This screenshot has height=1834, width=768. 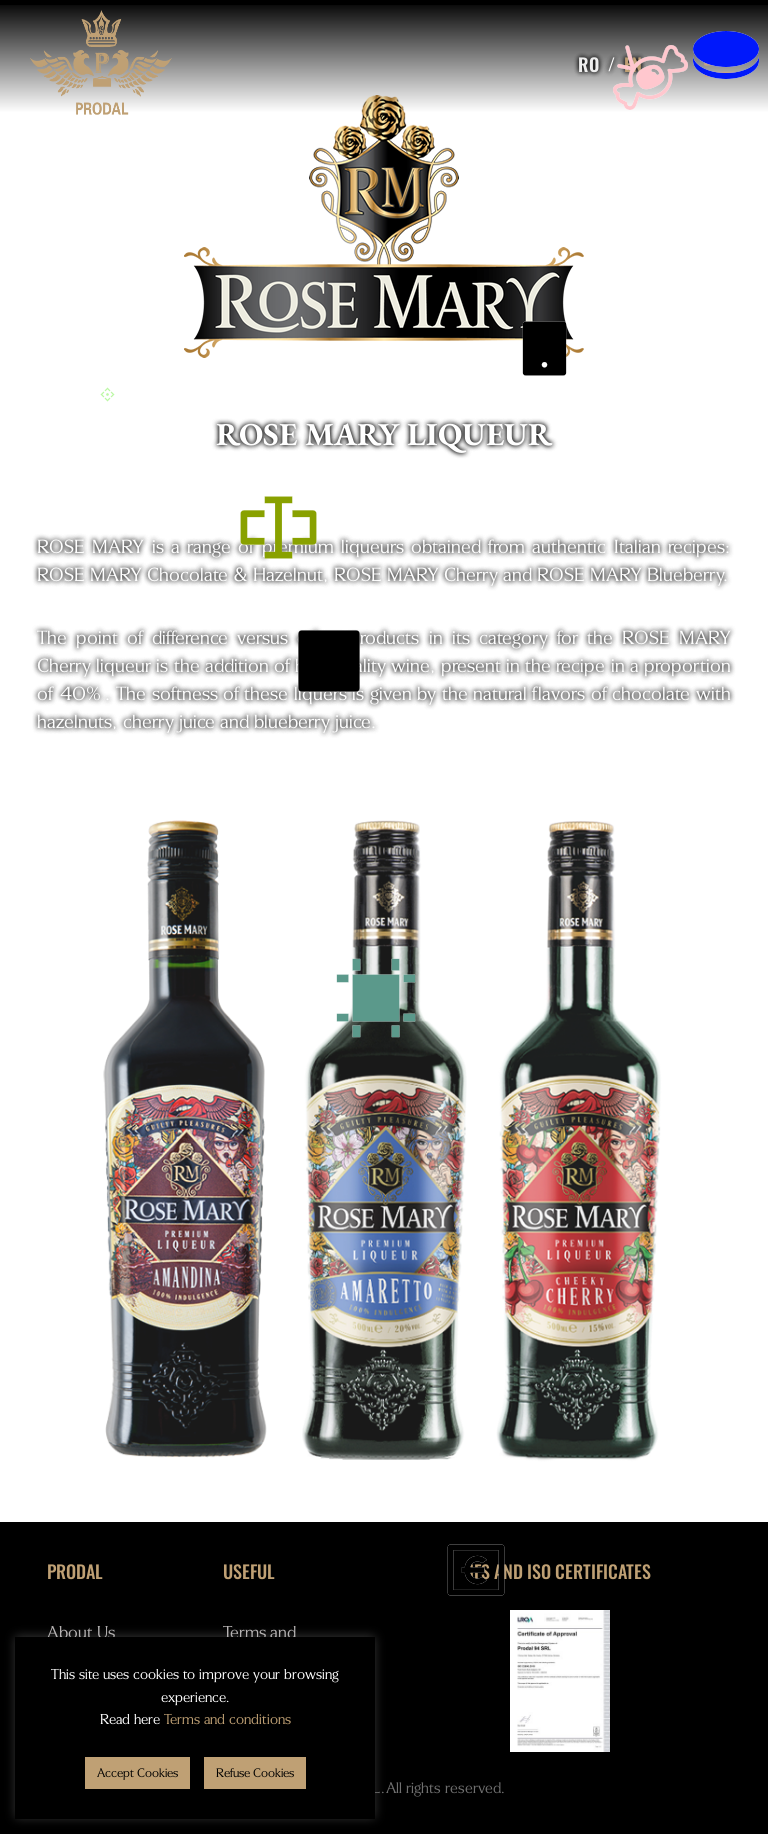 What do you see at coordinates (726, 55) in the screenshot?
I see `view your coin balance or currency` at bounding box center [726, 55].